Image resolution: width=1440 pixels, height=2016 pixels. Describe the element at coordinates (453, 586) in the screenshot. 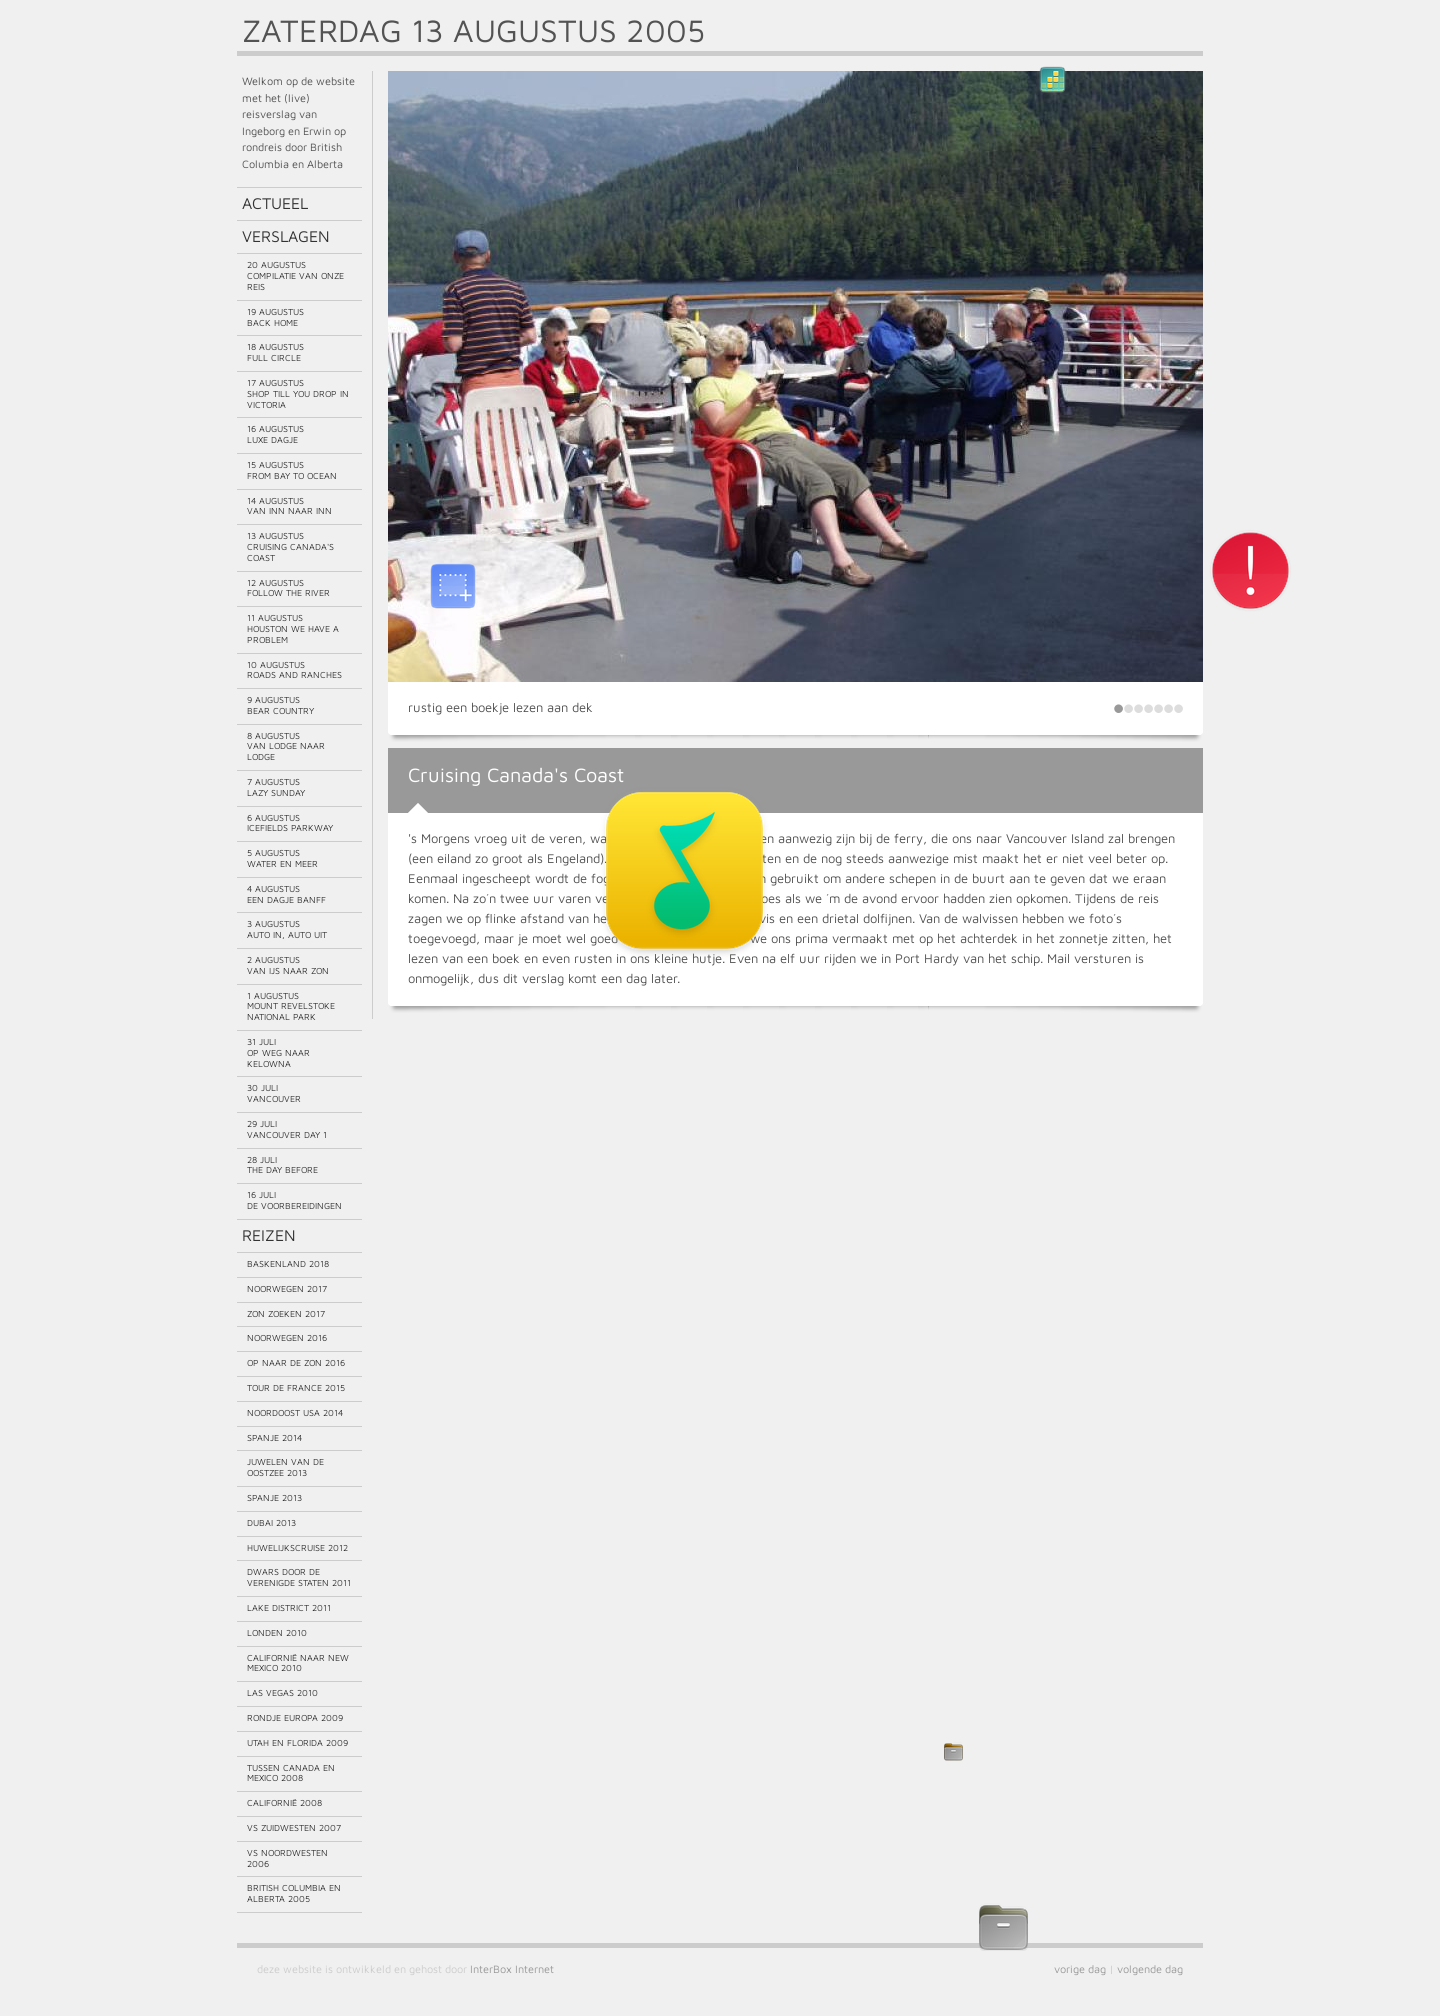

I see `take a screenshot` at that location.